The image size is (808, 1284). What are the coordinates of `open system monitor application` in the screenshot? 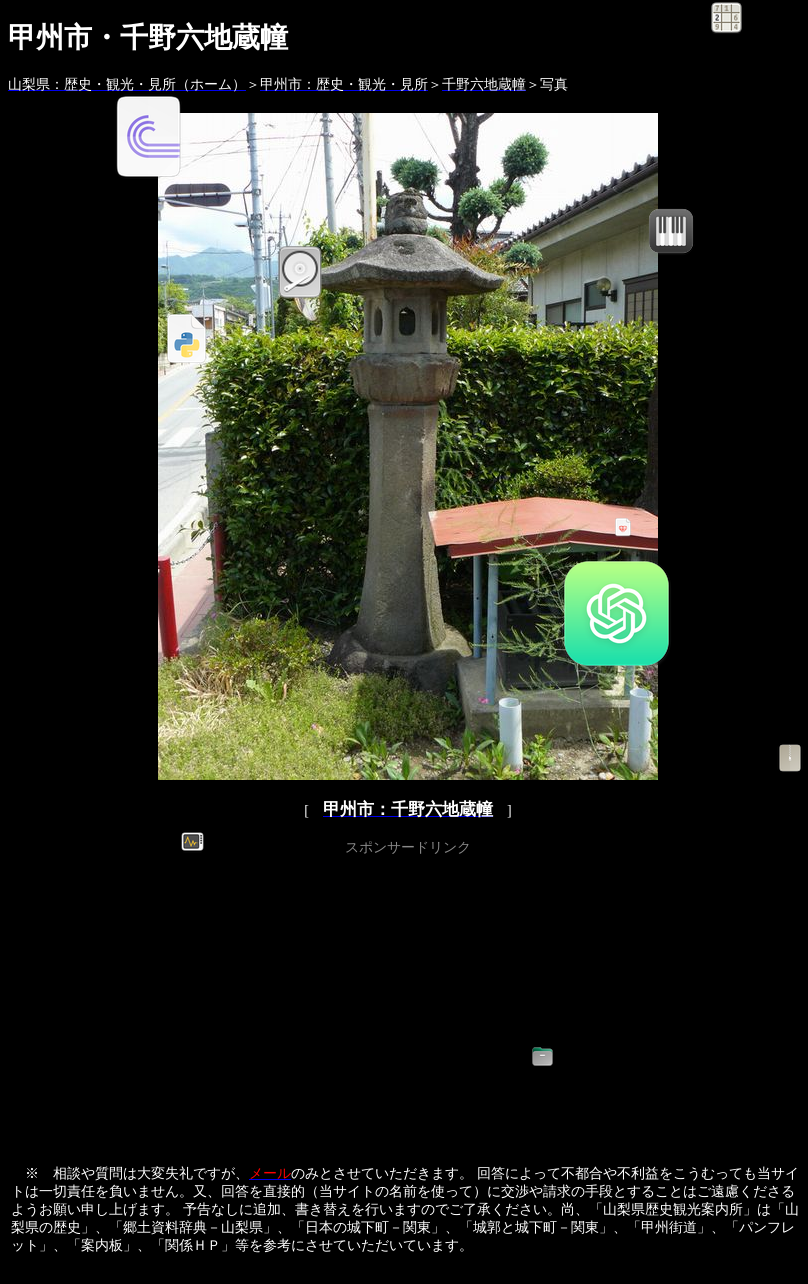 It's located at (192, 841).